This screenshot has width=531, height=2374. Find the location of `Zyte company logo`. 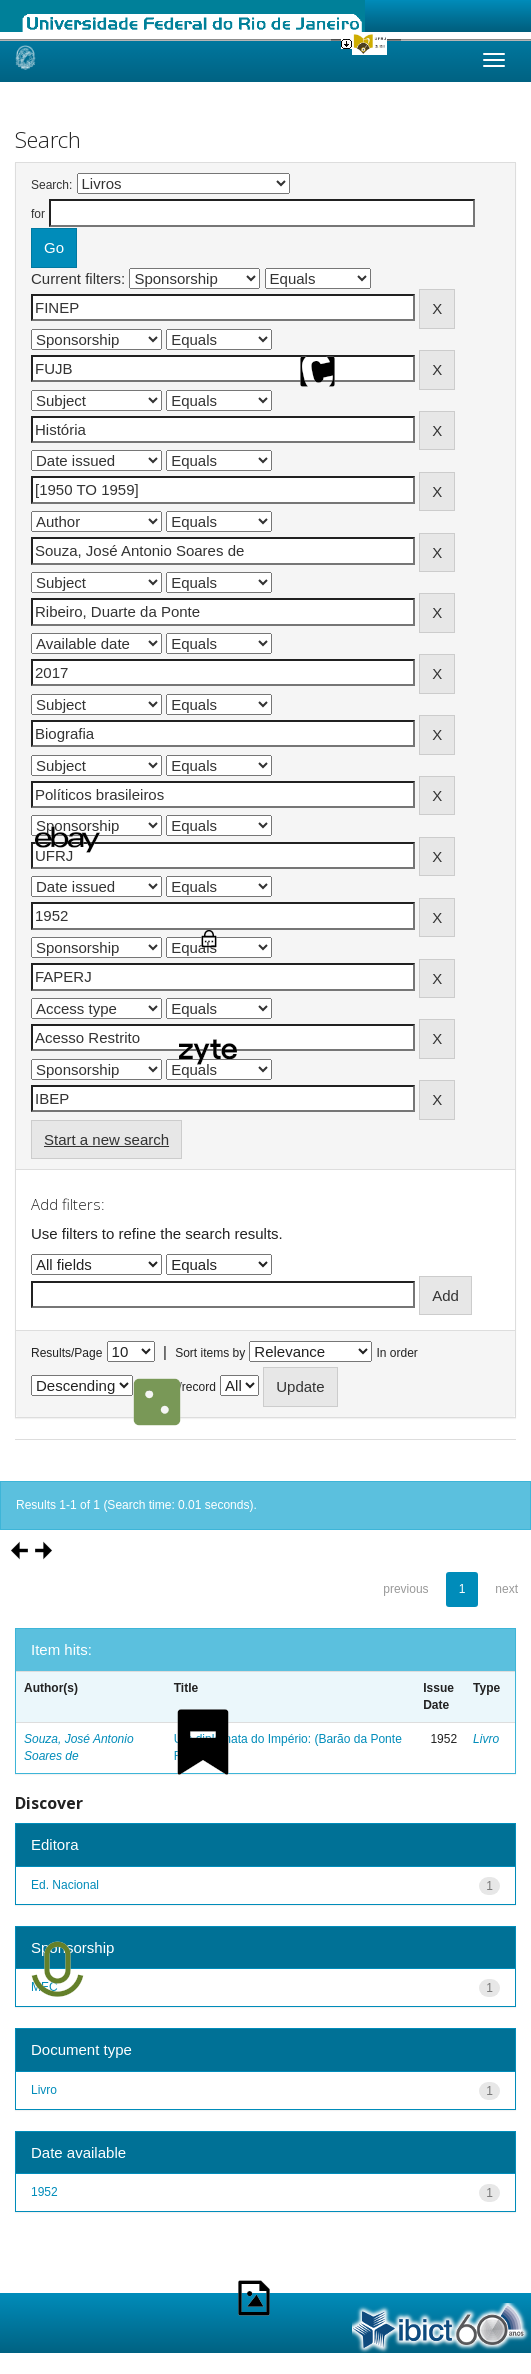

Zyte company logo is located at coordinates (208, 1052).